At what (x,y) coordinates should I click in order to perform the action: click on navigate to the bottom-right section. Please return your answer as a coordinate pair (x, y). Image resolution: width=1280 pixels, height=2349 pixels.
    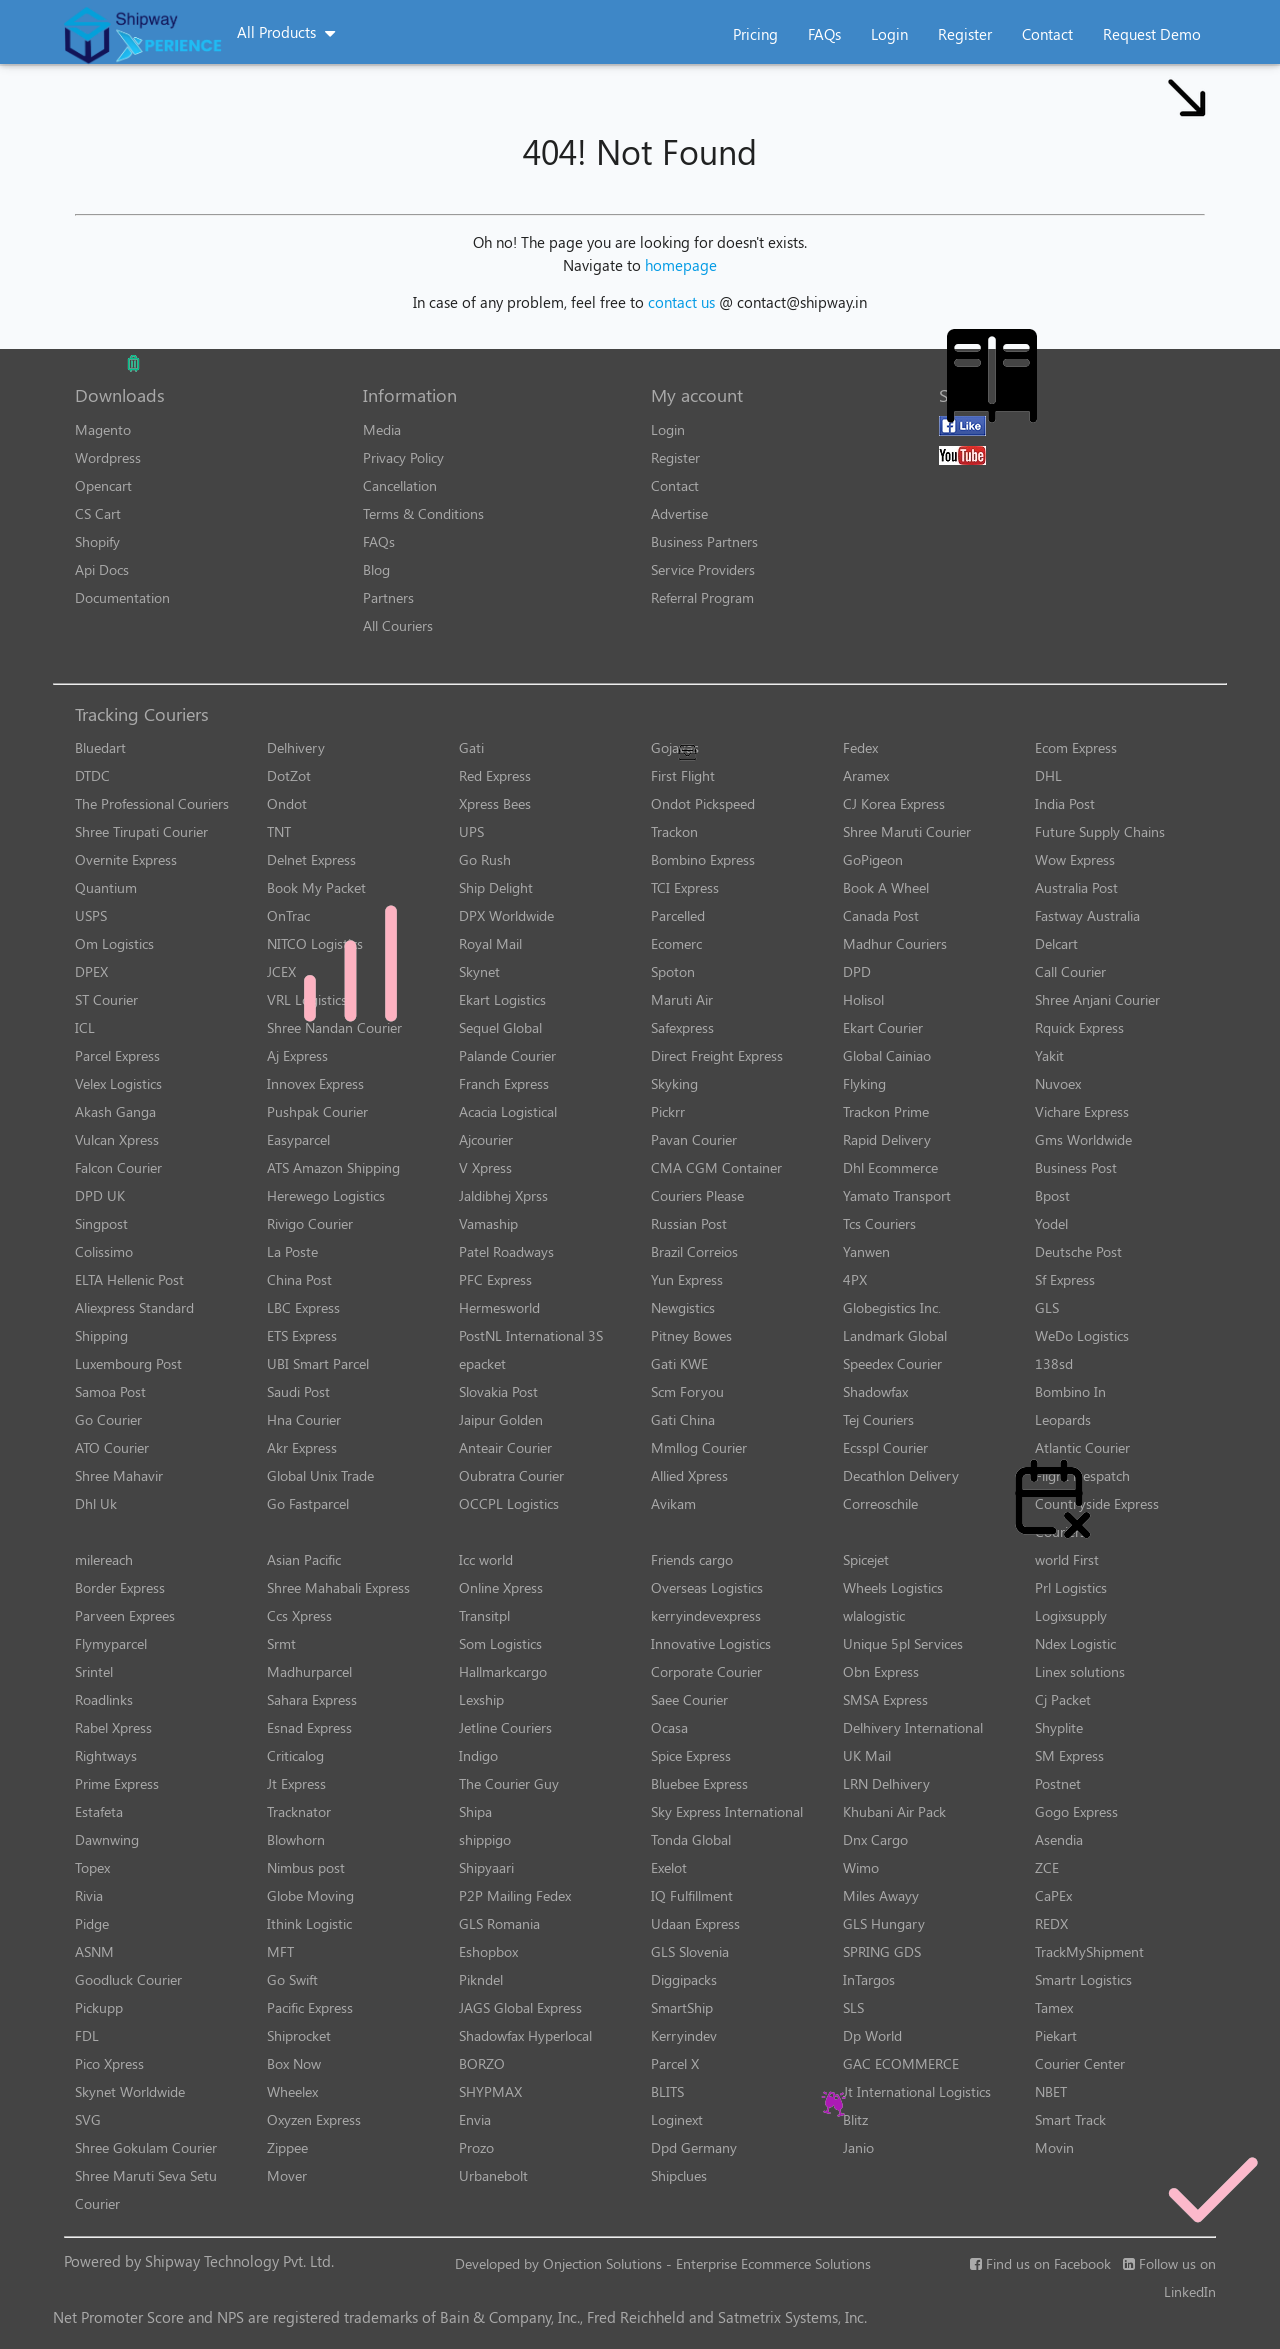
    Looking at the image, I should click on (1187, 98).